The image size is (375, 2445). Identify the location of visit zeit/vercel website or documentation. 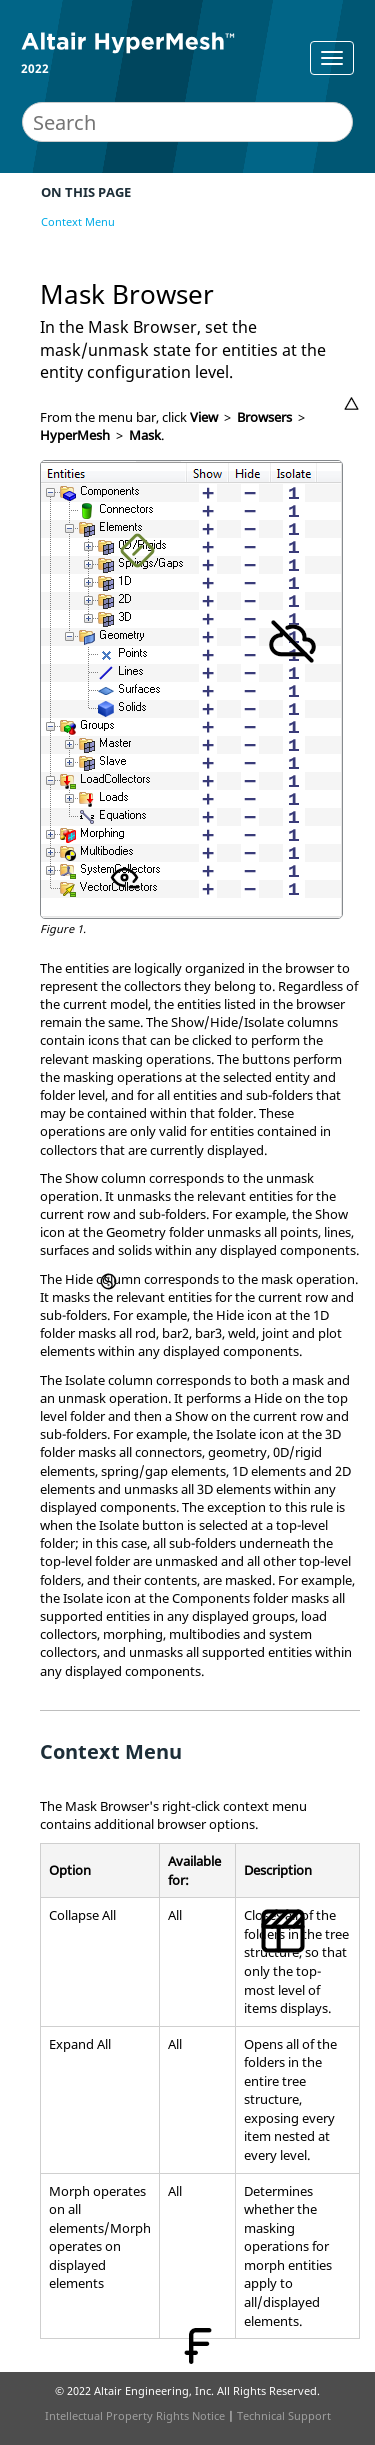
(351, 403).